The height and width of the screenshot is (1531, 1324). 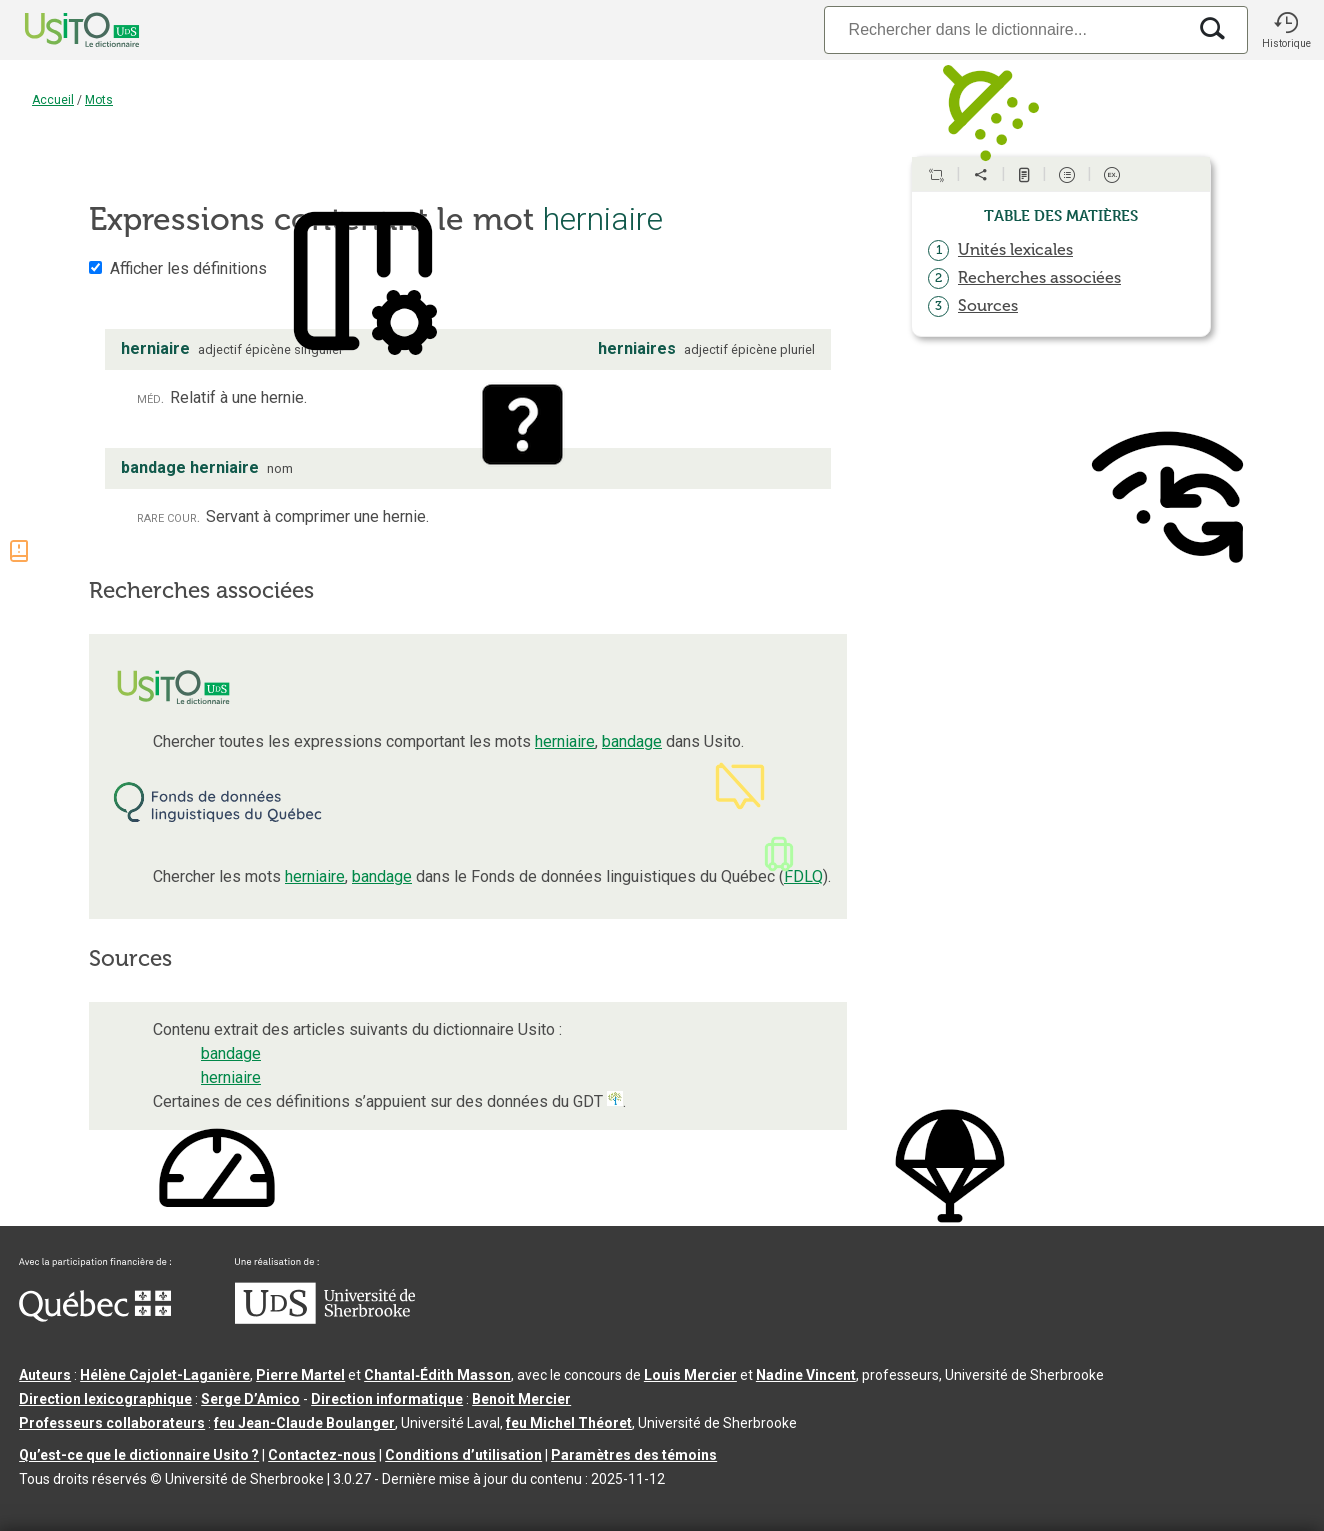 I want to click on indicates an alert or notification related to a book or reading item, so click(x=19, y=551).